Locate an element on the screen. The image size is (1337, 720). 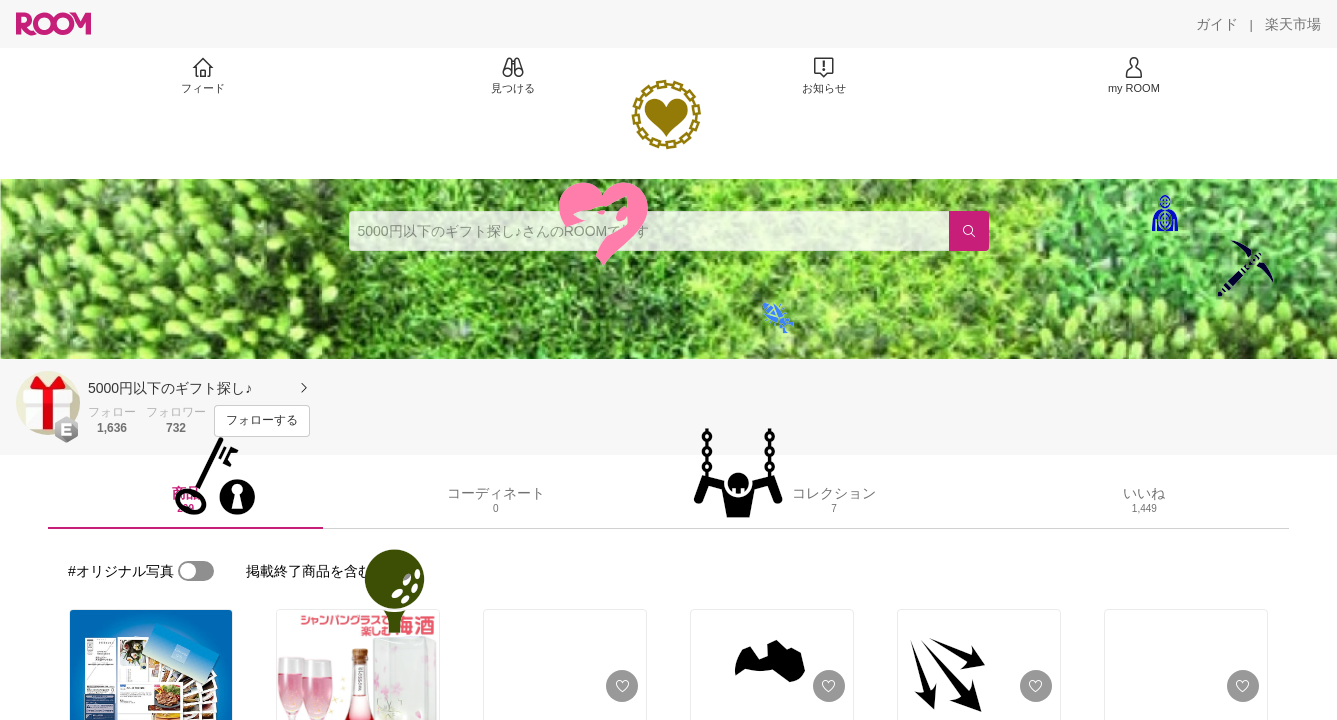
practice target for shooting range simulation is located at coordinates (1165, 213).